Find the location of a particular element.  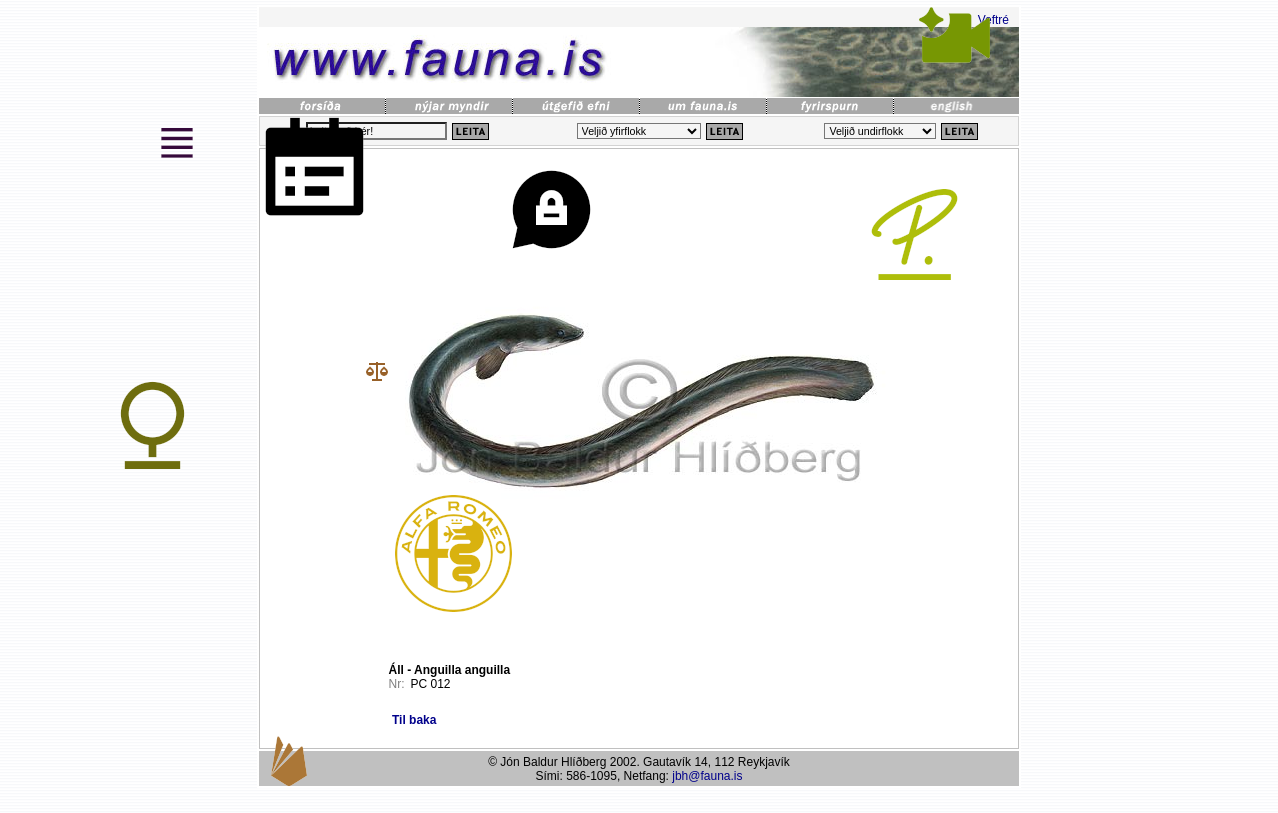

access legal or terms of service information is located at coordinates (377, 372).